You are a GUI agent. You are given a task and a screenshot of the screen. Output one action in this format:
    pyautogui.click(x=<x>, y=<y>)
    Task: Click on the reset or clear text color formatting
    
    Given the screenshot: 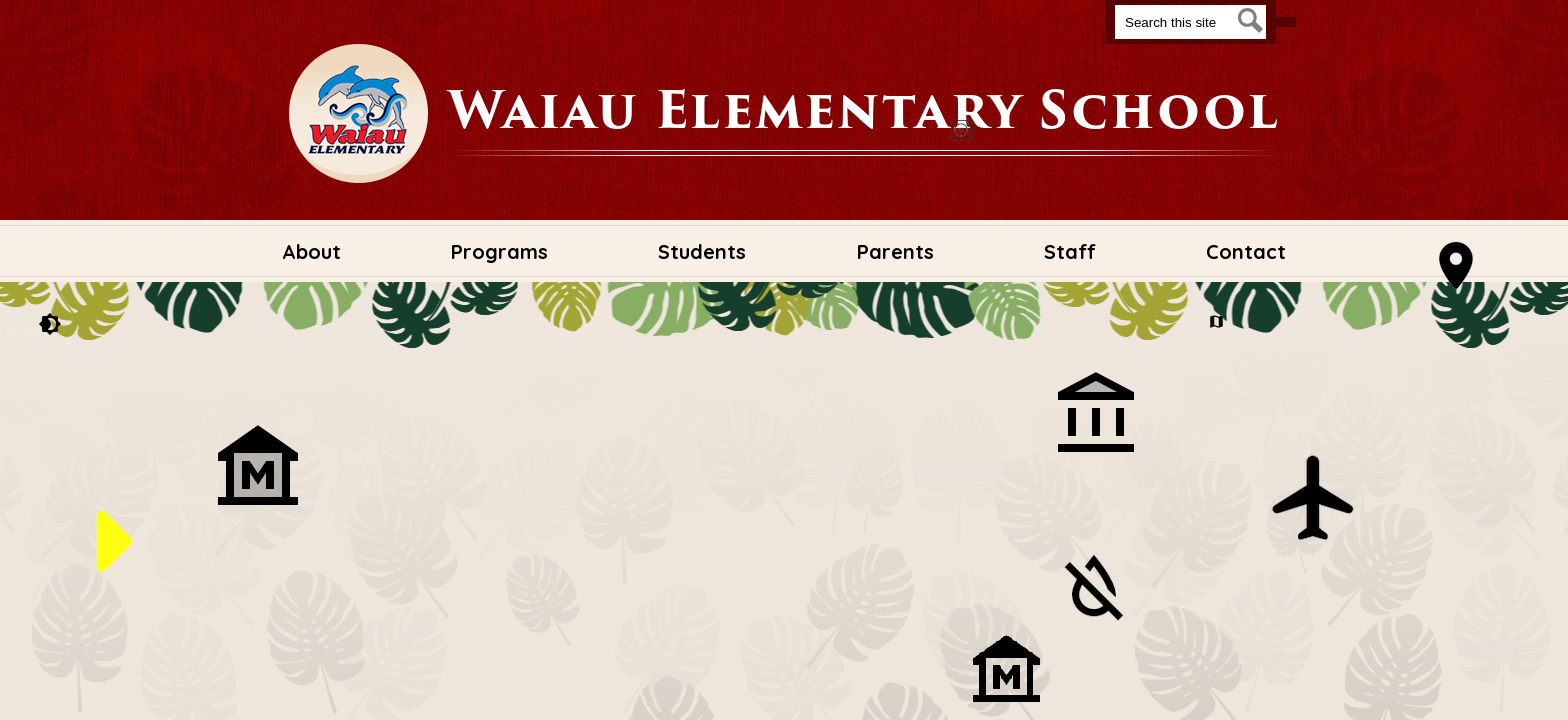 What is the action you would take?
    pyautogui.click(x=1094, y=587)
    